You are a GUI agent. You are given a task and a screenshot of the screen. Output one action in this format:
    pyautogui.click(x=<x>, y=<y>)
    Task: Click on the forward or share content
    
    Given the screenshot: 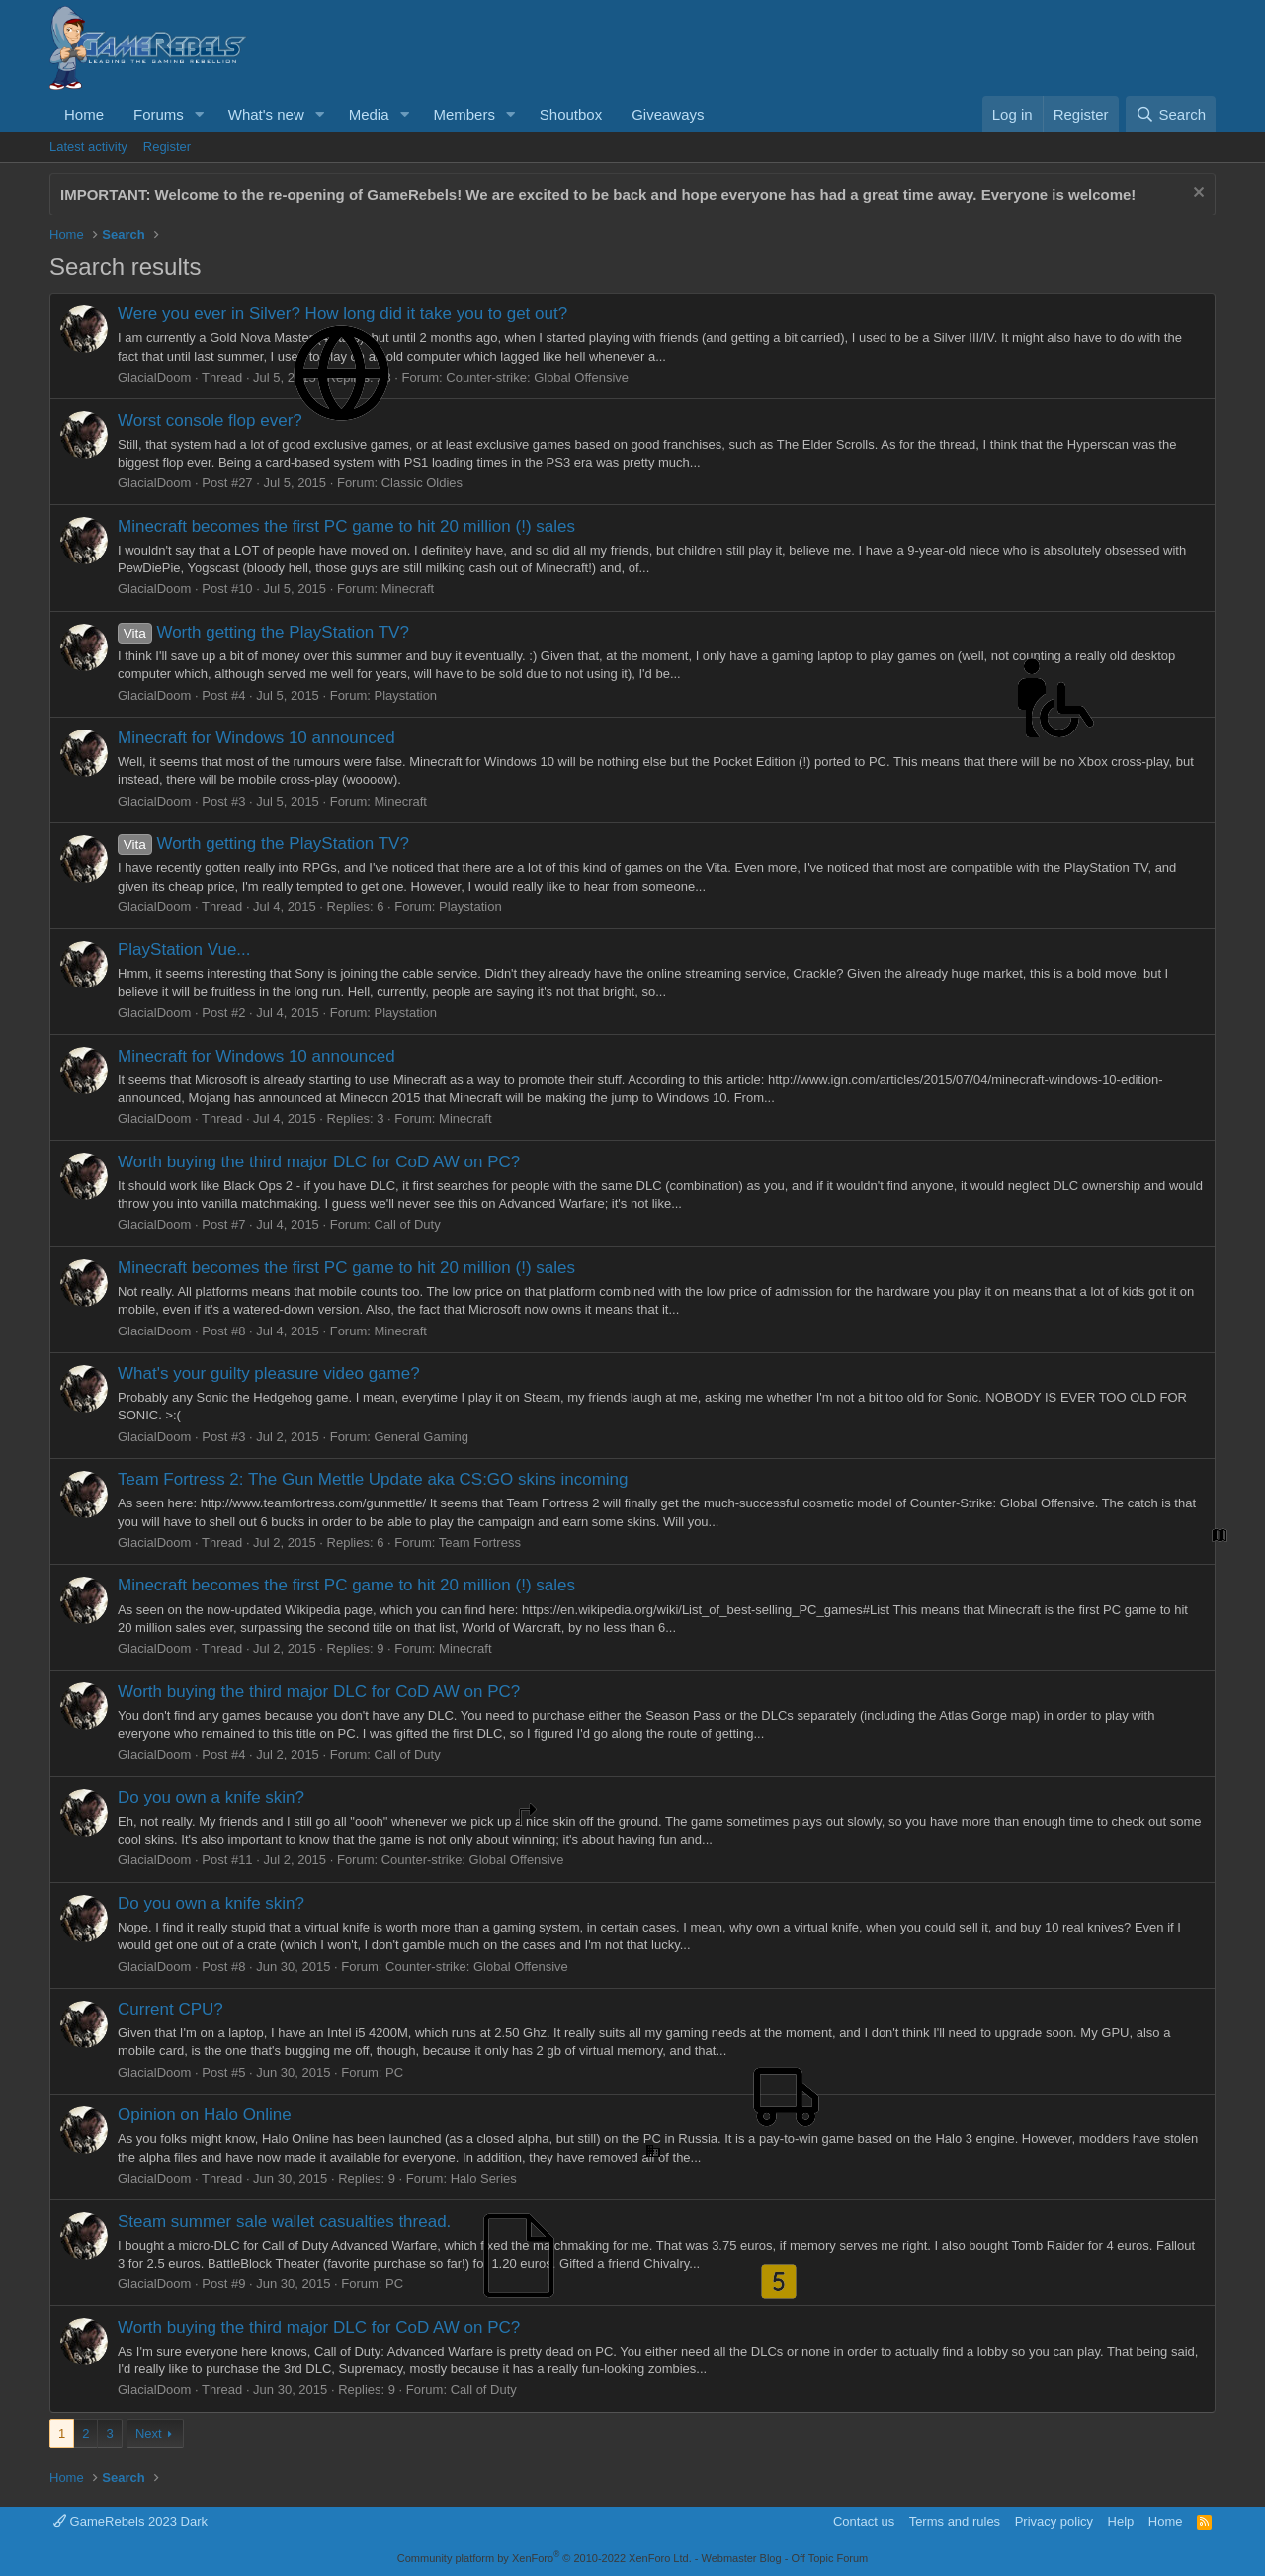 What is the action you would take?
    pyautogui.click(x=526, y=1814)
    